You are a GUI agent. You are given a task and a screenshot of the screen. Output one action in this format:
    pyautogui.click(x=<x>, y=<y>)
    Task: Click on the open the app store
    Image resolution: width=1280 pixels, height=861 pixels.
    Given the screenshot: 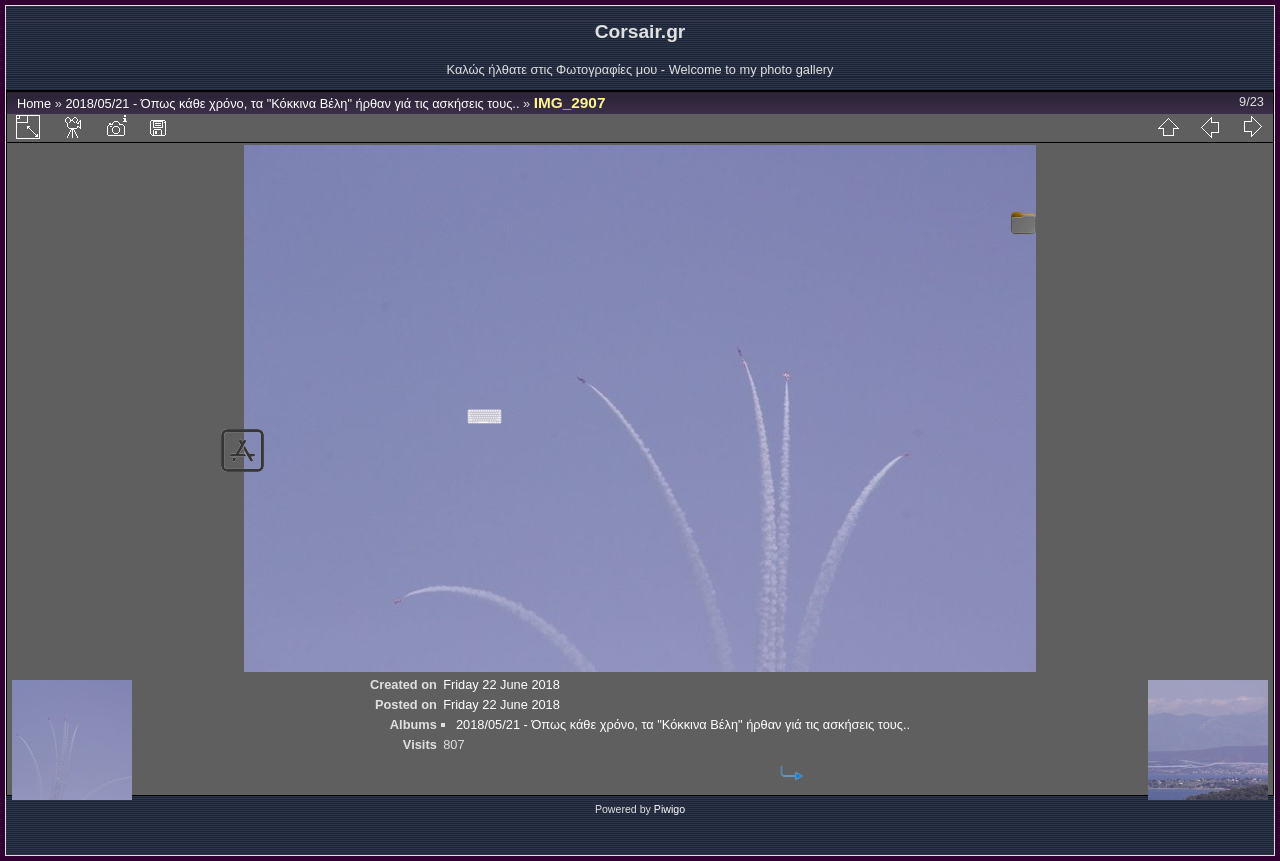 What is the action you would take?
    pyautogui.click(x=242, y=450)
    